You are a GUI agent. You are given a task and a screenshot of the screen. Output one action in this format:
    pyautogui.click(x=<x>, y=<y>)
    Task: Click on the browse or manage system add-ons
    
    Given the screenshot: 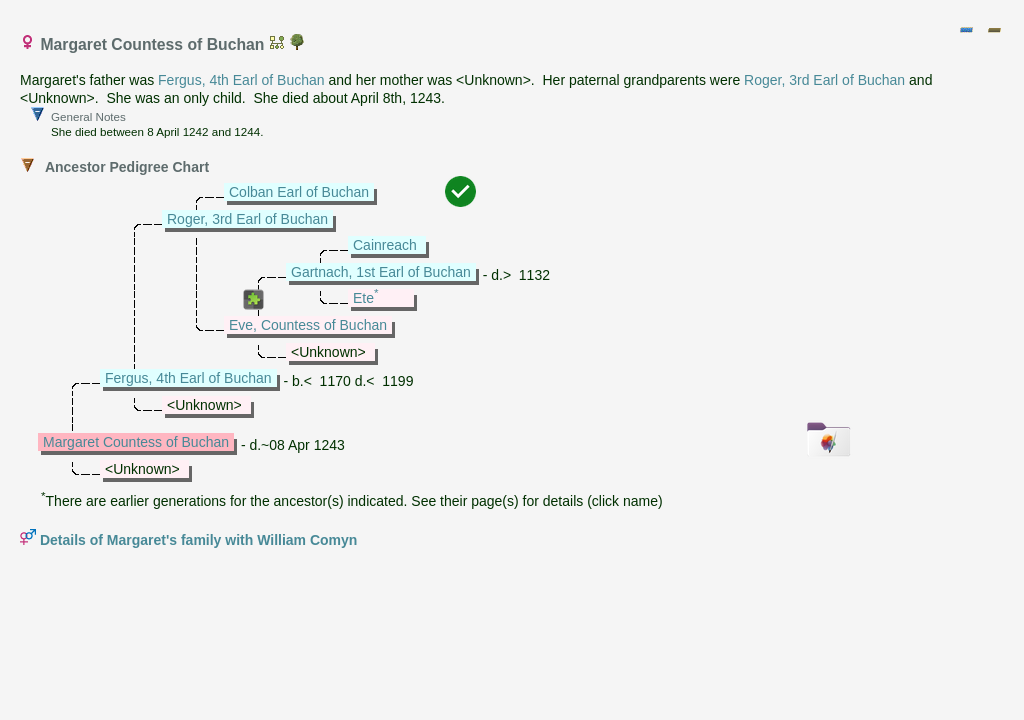 What is the action you would take?
    pyautogui.click(x=253, y=299)
    